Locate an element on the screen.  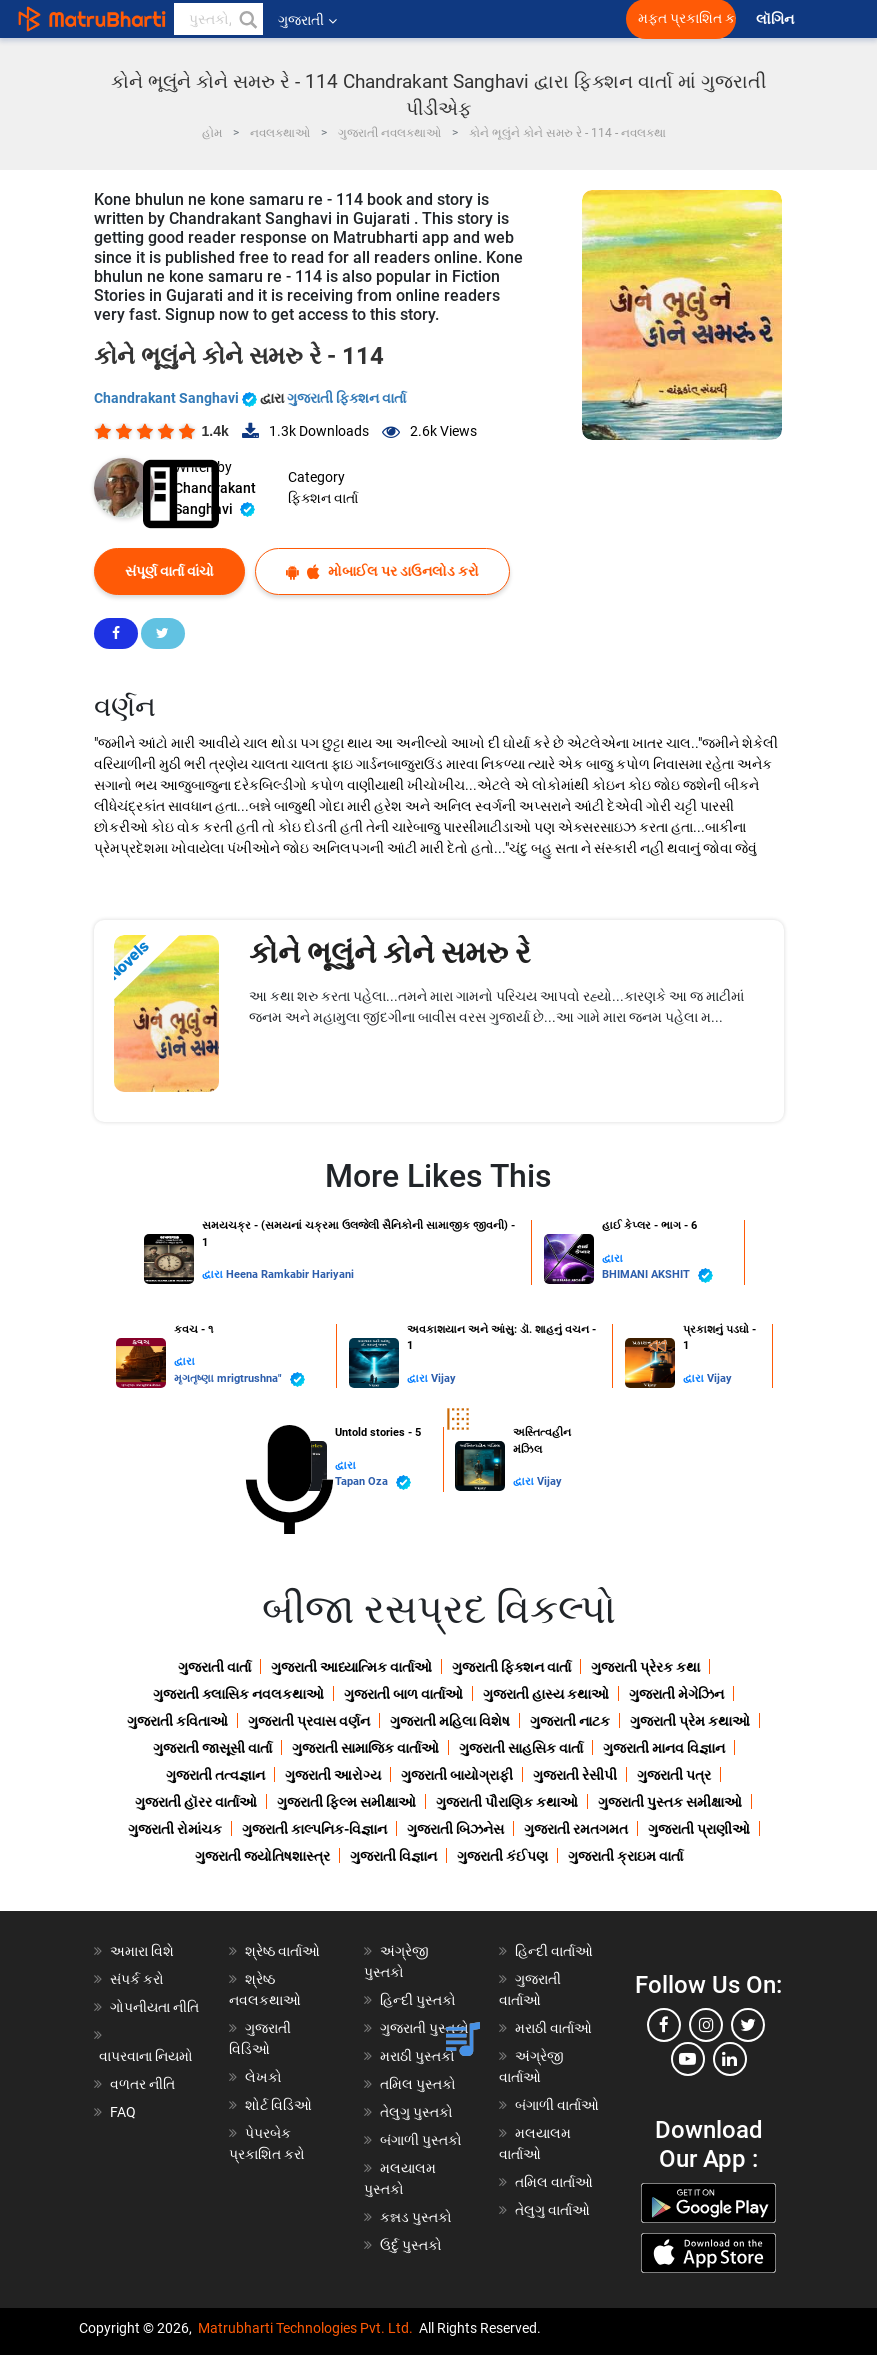
tap to start voice input is located at coordinates (289, 1479).